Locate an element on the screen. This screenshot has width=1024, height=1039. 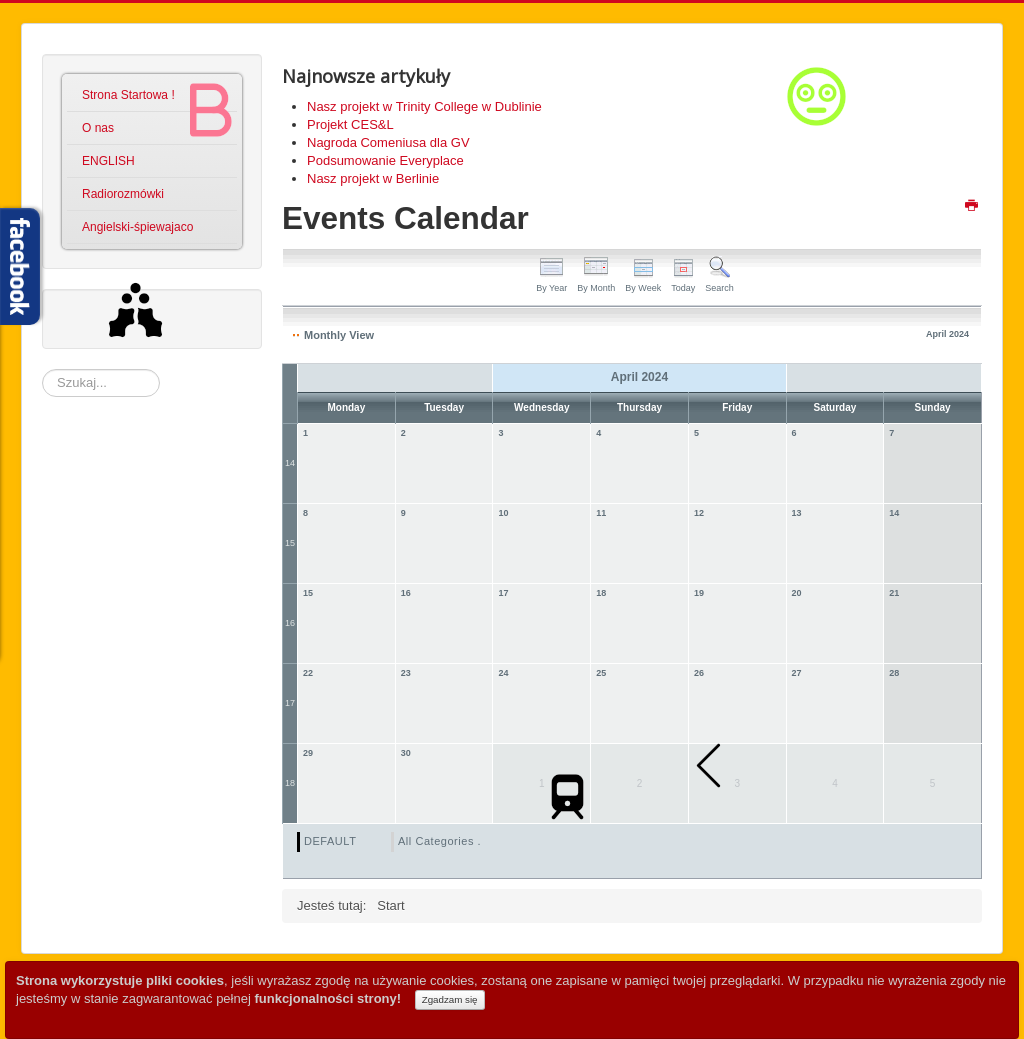
react with embarrassment or surprise is located at coordinates (816, 96).